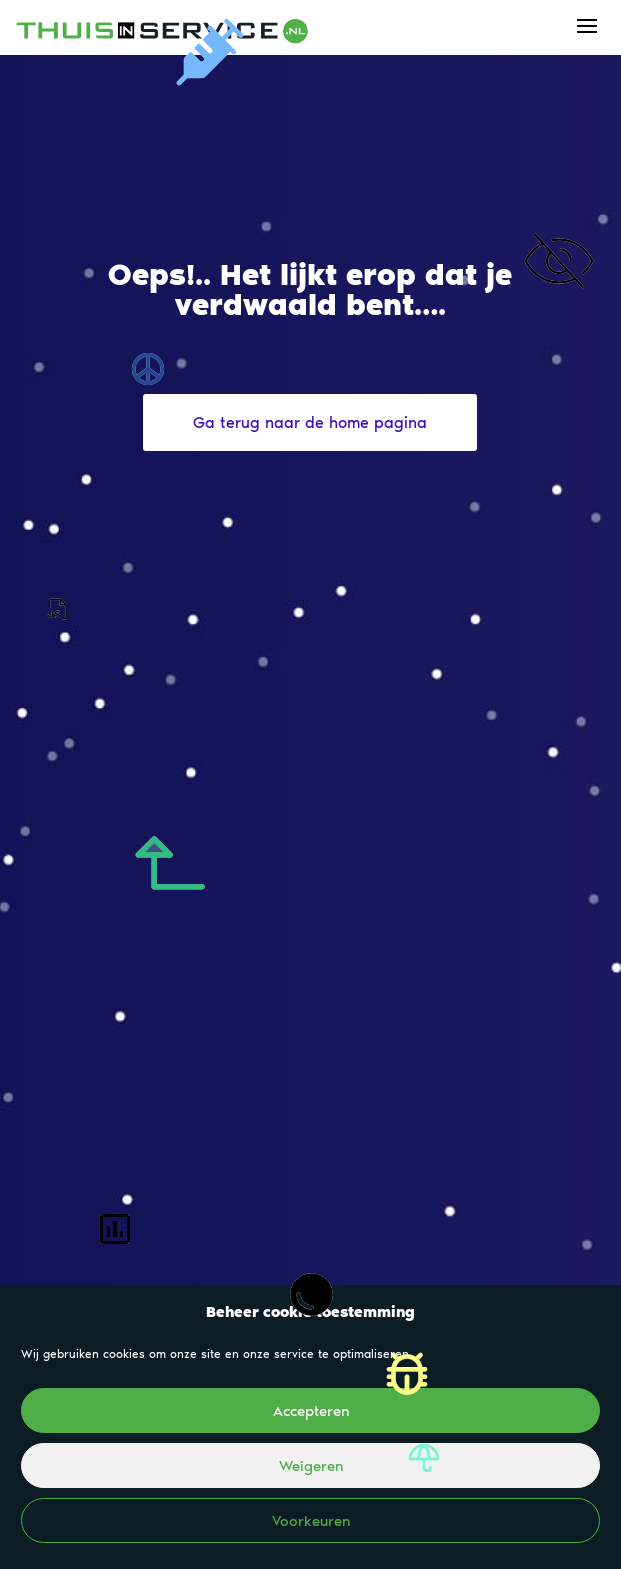 Image resolution: width=621 pixels, height=1569 pixels. Describe the element at coordinates (148, 369) in the screenshot. I see `peace or anti-war symbol indicator` at that location.